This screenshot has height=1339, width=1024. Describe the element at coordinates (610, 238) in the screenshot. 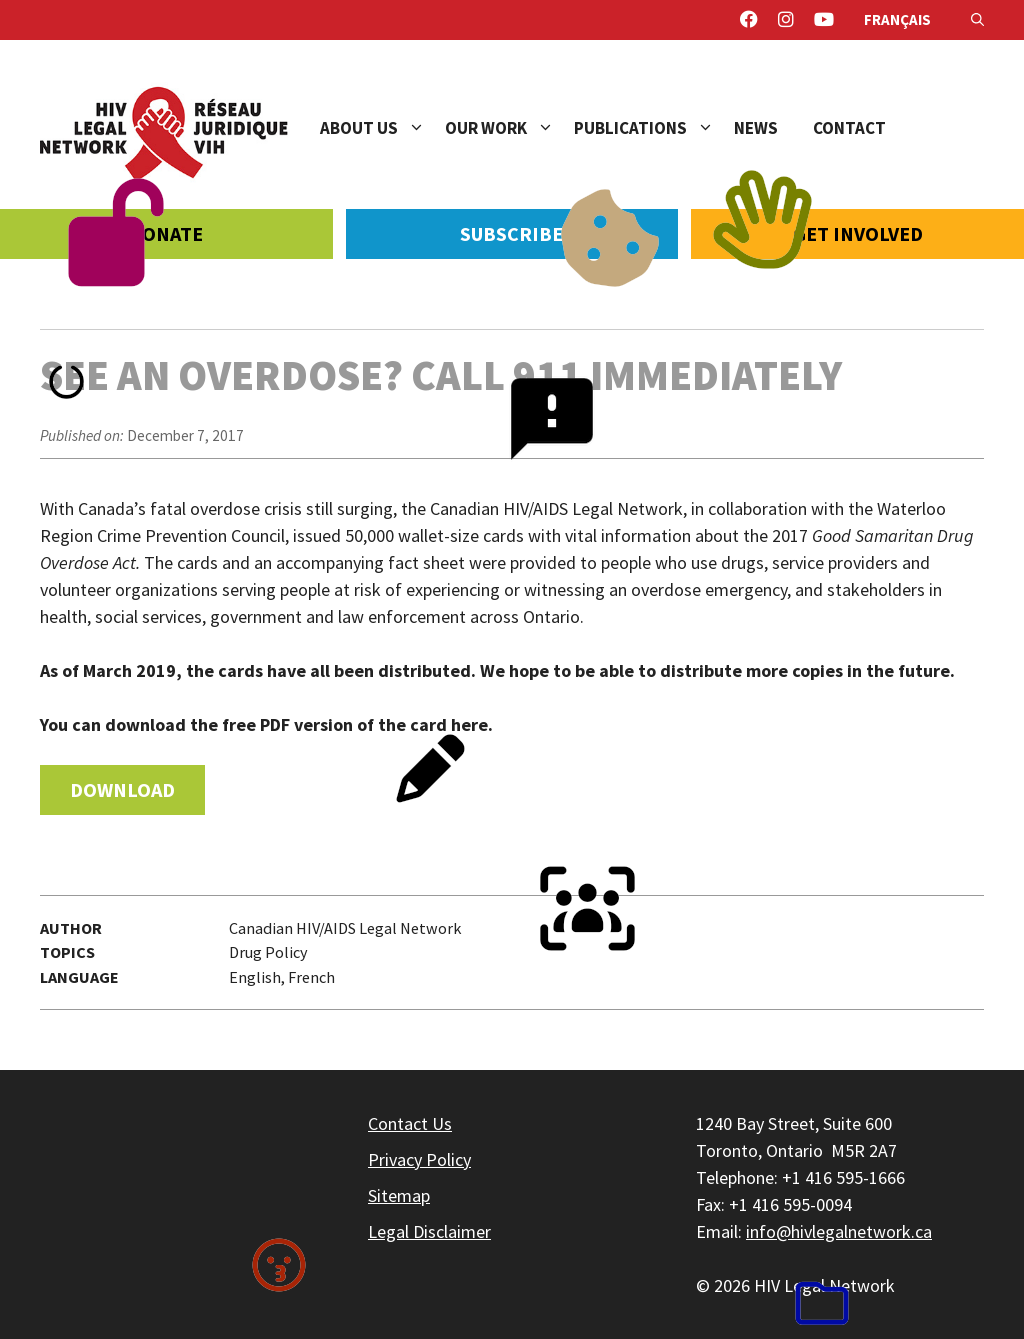

I see `manage cookie preferences and privacy settings` at that location.